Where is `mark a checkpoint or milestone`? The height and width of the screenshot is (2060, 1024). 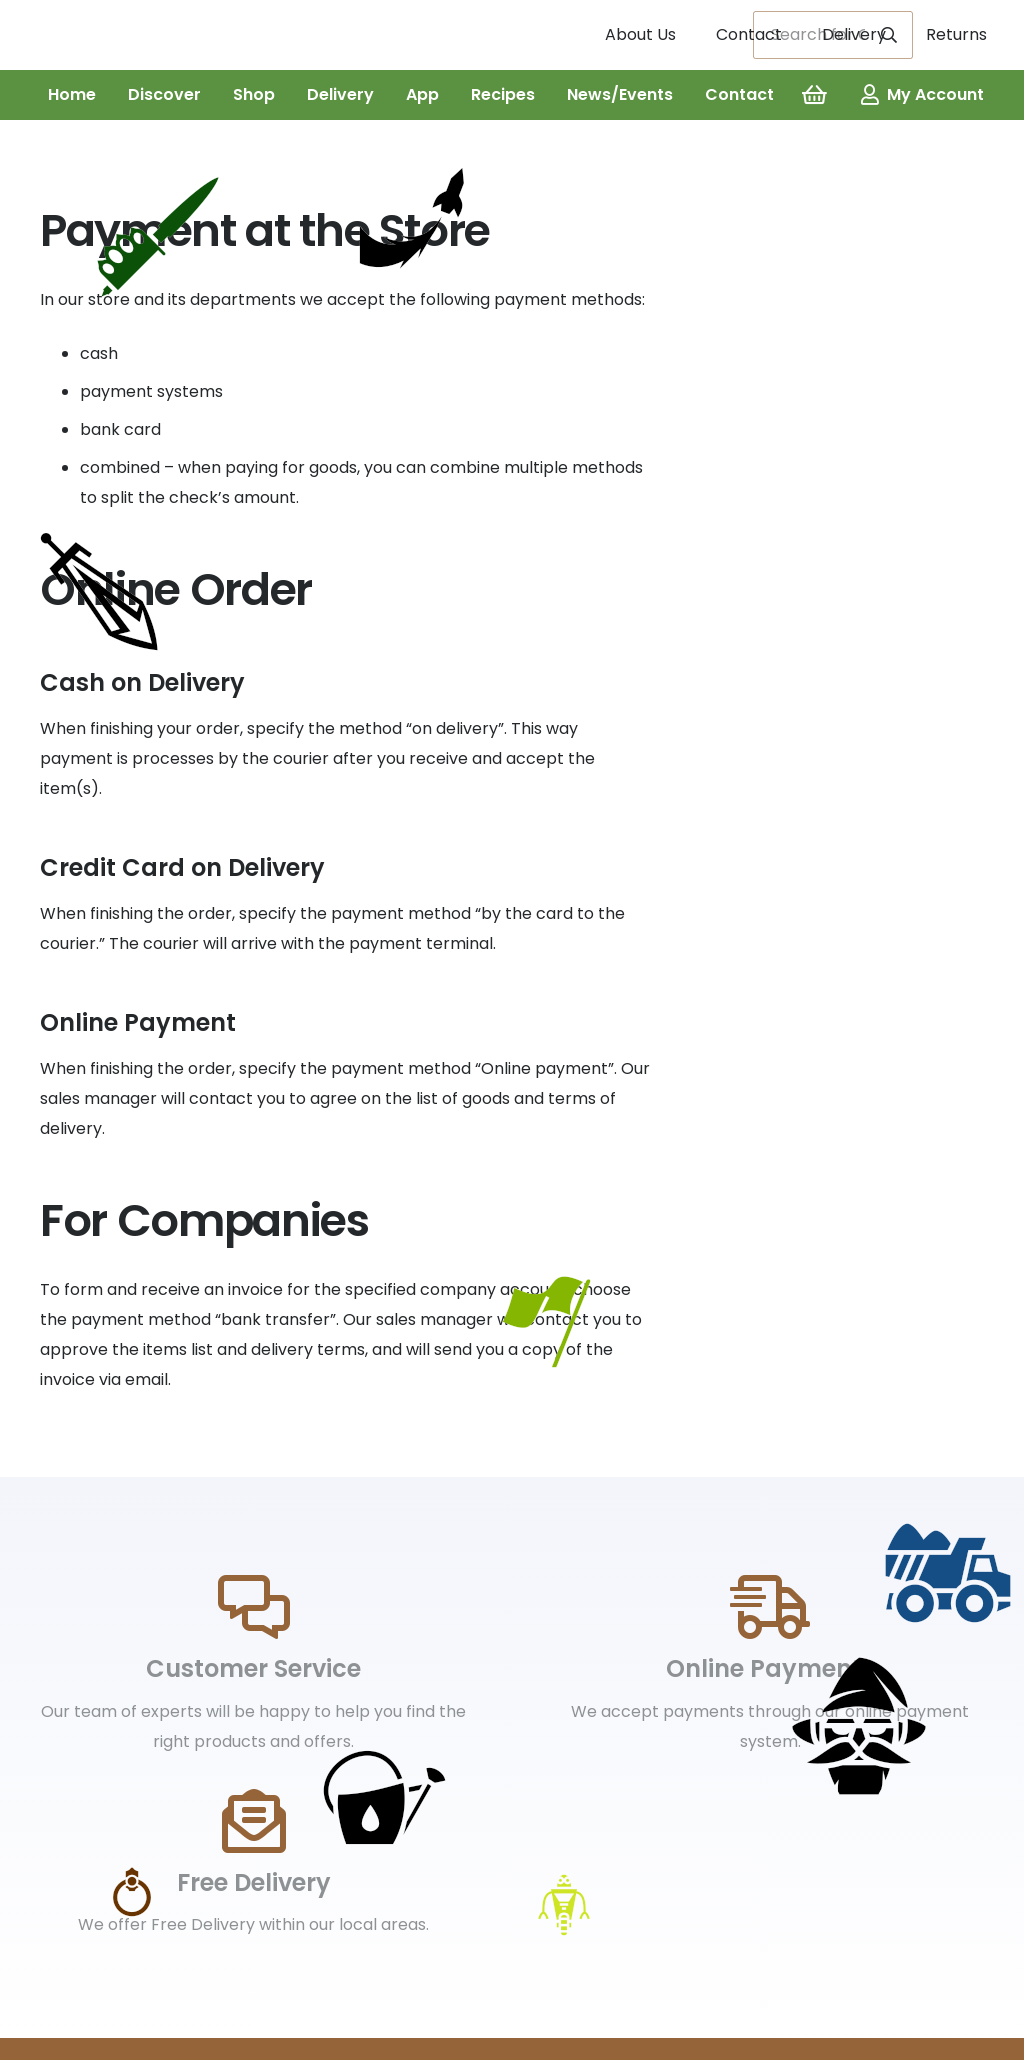 mark a checkpoint or milestone is located at coordinates (545, 1321).